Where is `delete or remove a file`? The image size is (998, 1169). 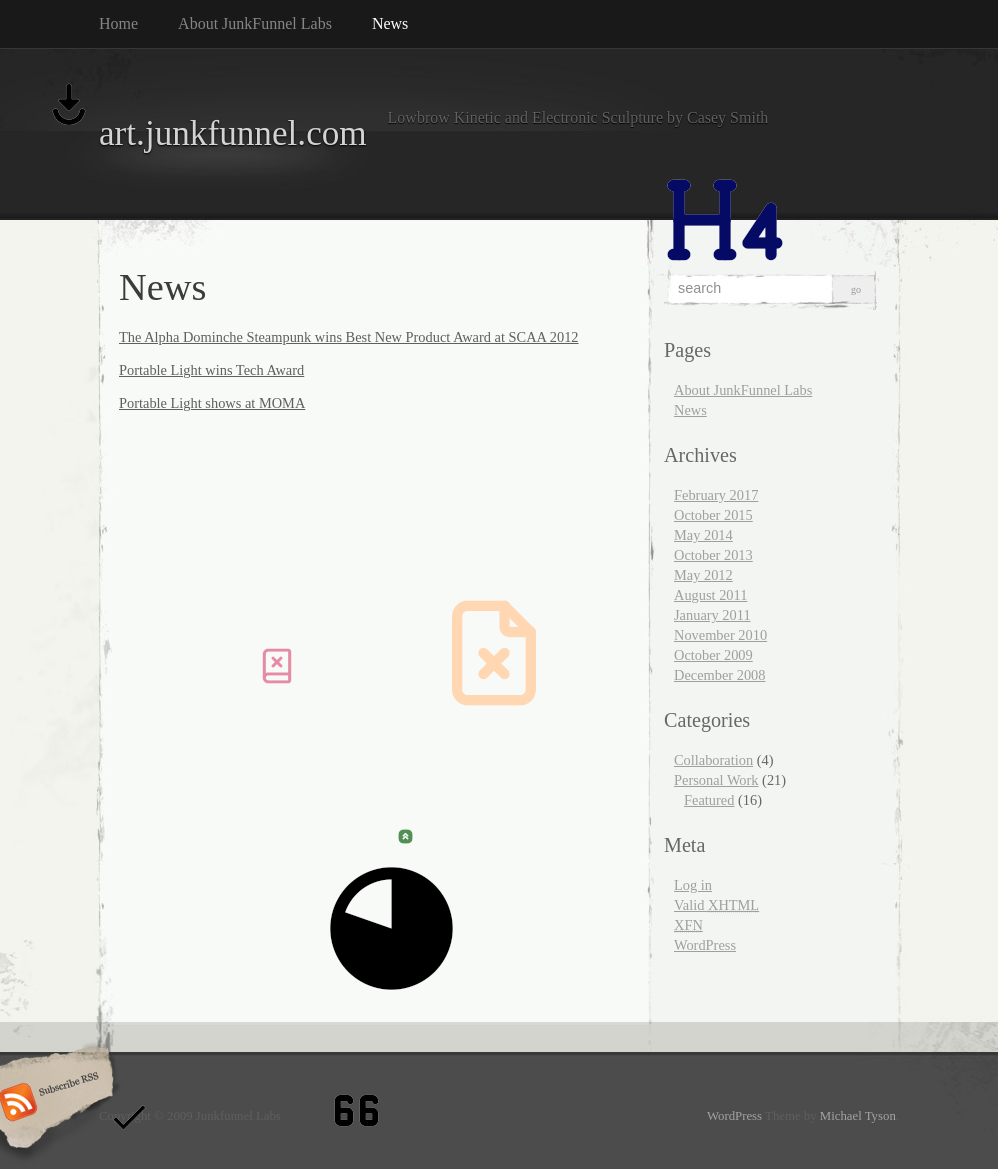
delete or remove a file is located at coordinates (494, 653).